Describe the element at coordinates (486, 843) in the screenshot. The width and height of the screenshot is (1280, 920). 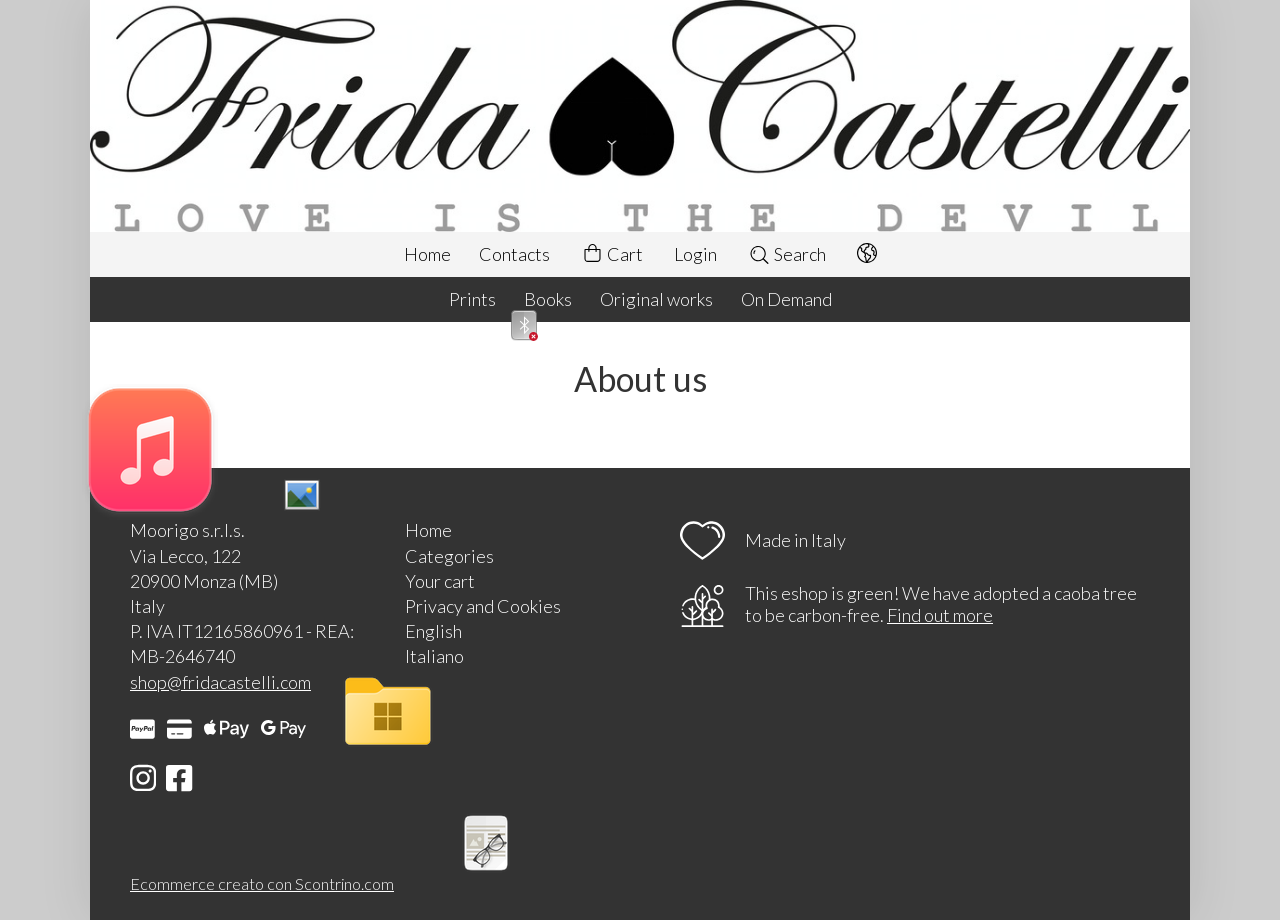
I see `open documents viewer app` at that location.